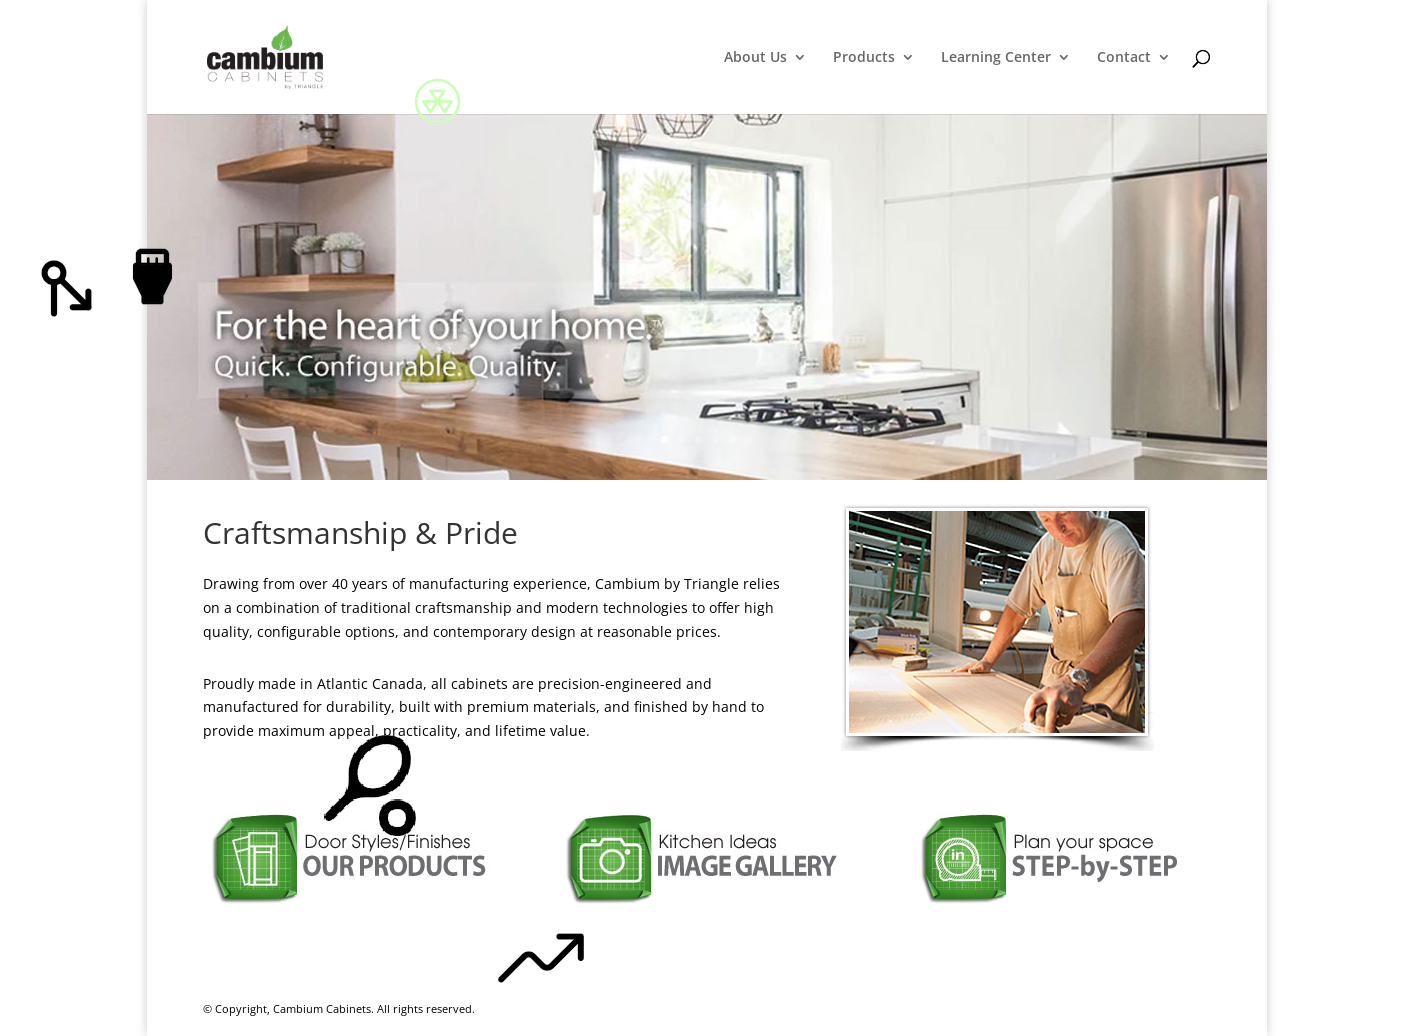 Image resolution: width=1414 pixels, height=1036 pixels. Describe the element at coordinates (152, 276) in the screenshot. I see `configure HDMI input settings` at that location.